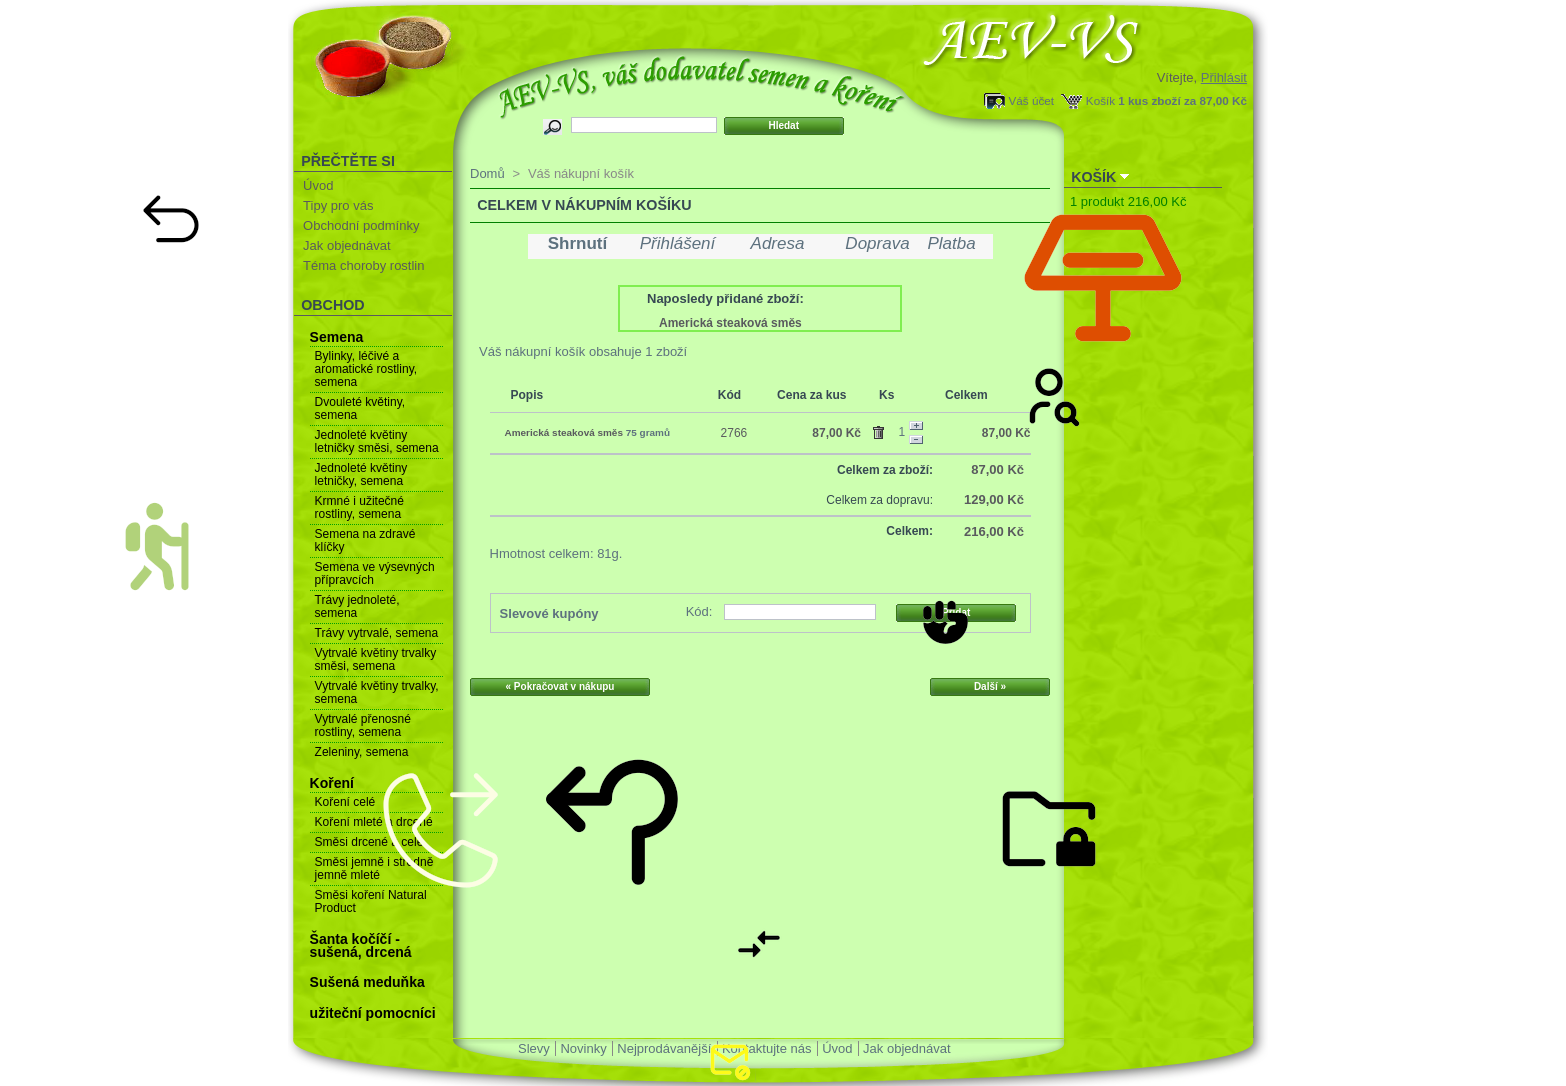 Image resolution: width=1566 pixels, height=1086 pixels. I want to click on indicates solidarity or support action, so click(945, 621).